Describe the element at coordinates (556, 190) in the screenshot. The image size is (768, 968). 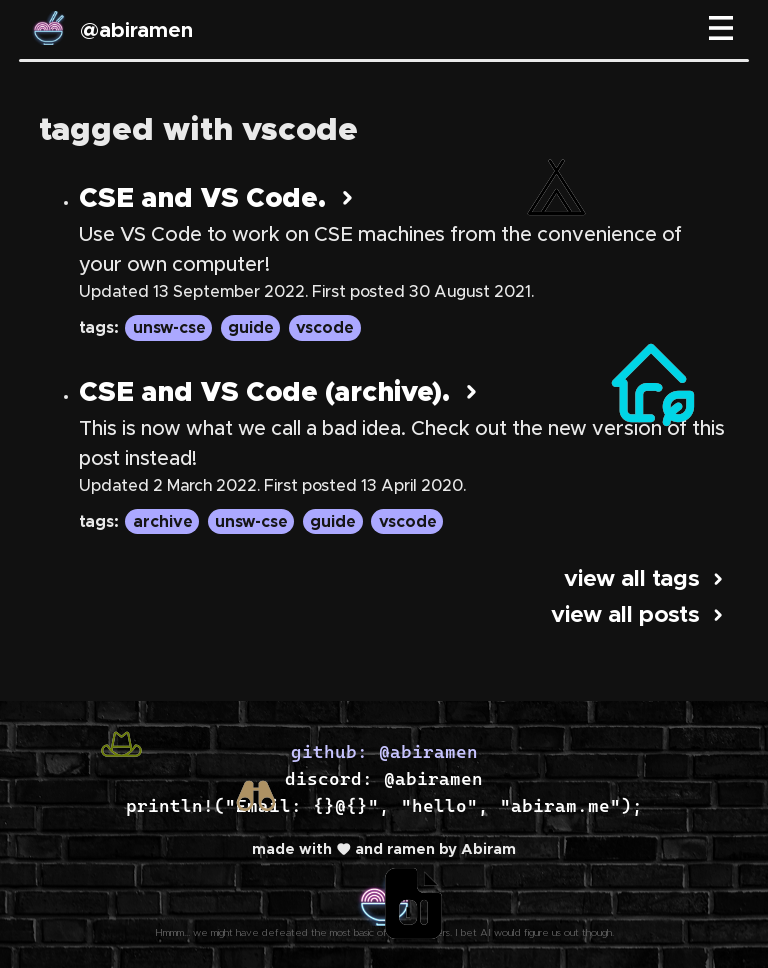
I see `view camping or outdoor accommodations` at that location.